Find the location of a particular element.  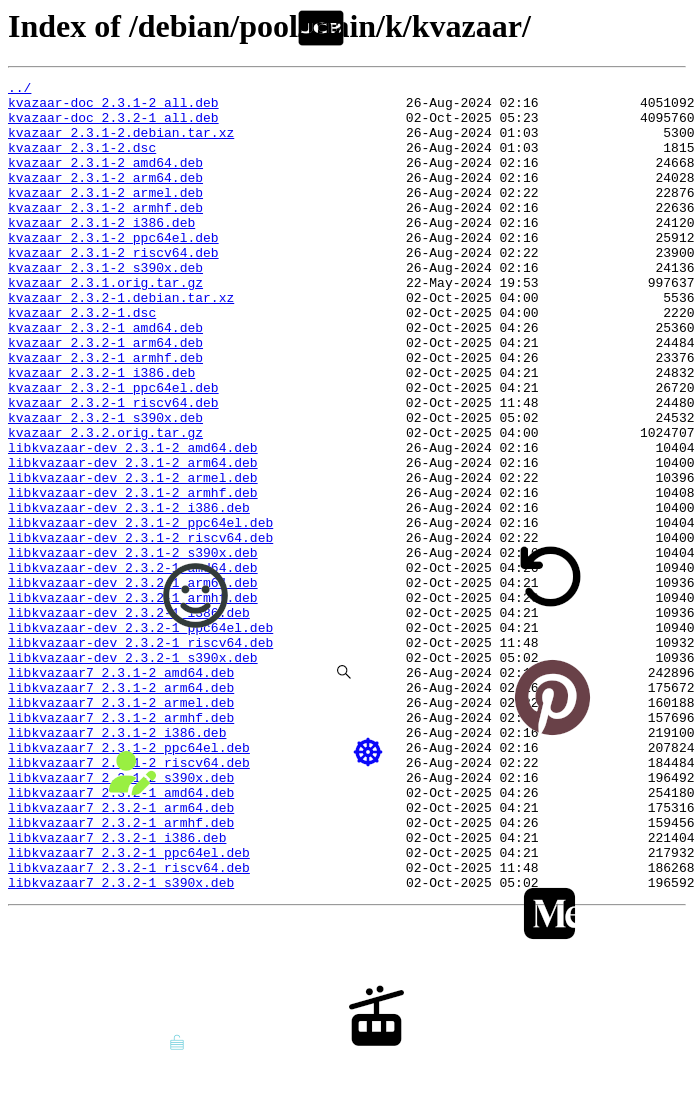

open Medium app or website is located at coordinates (549, 913).